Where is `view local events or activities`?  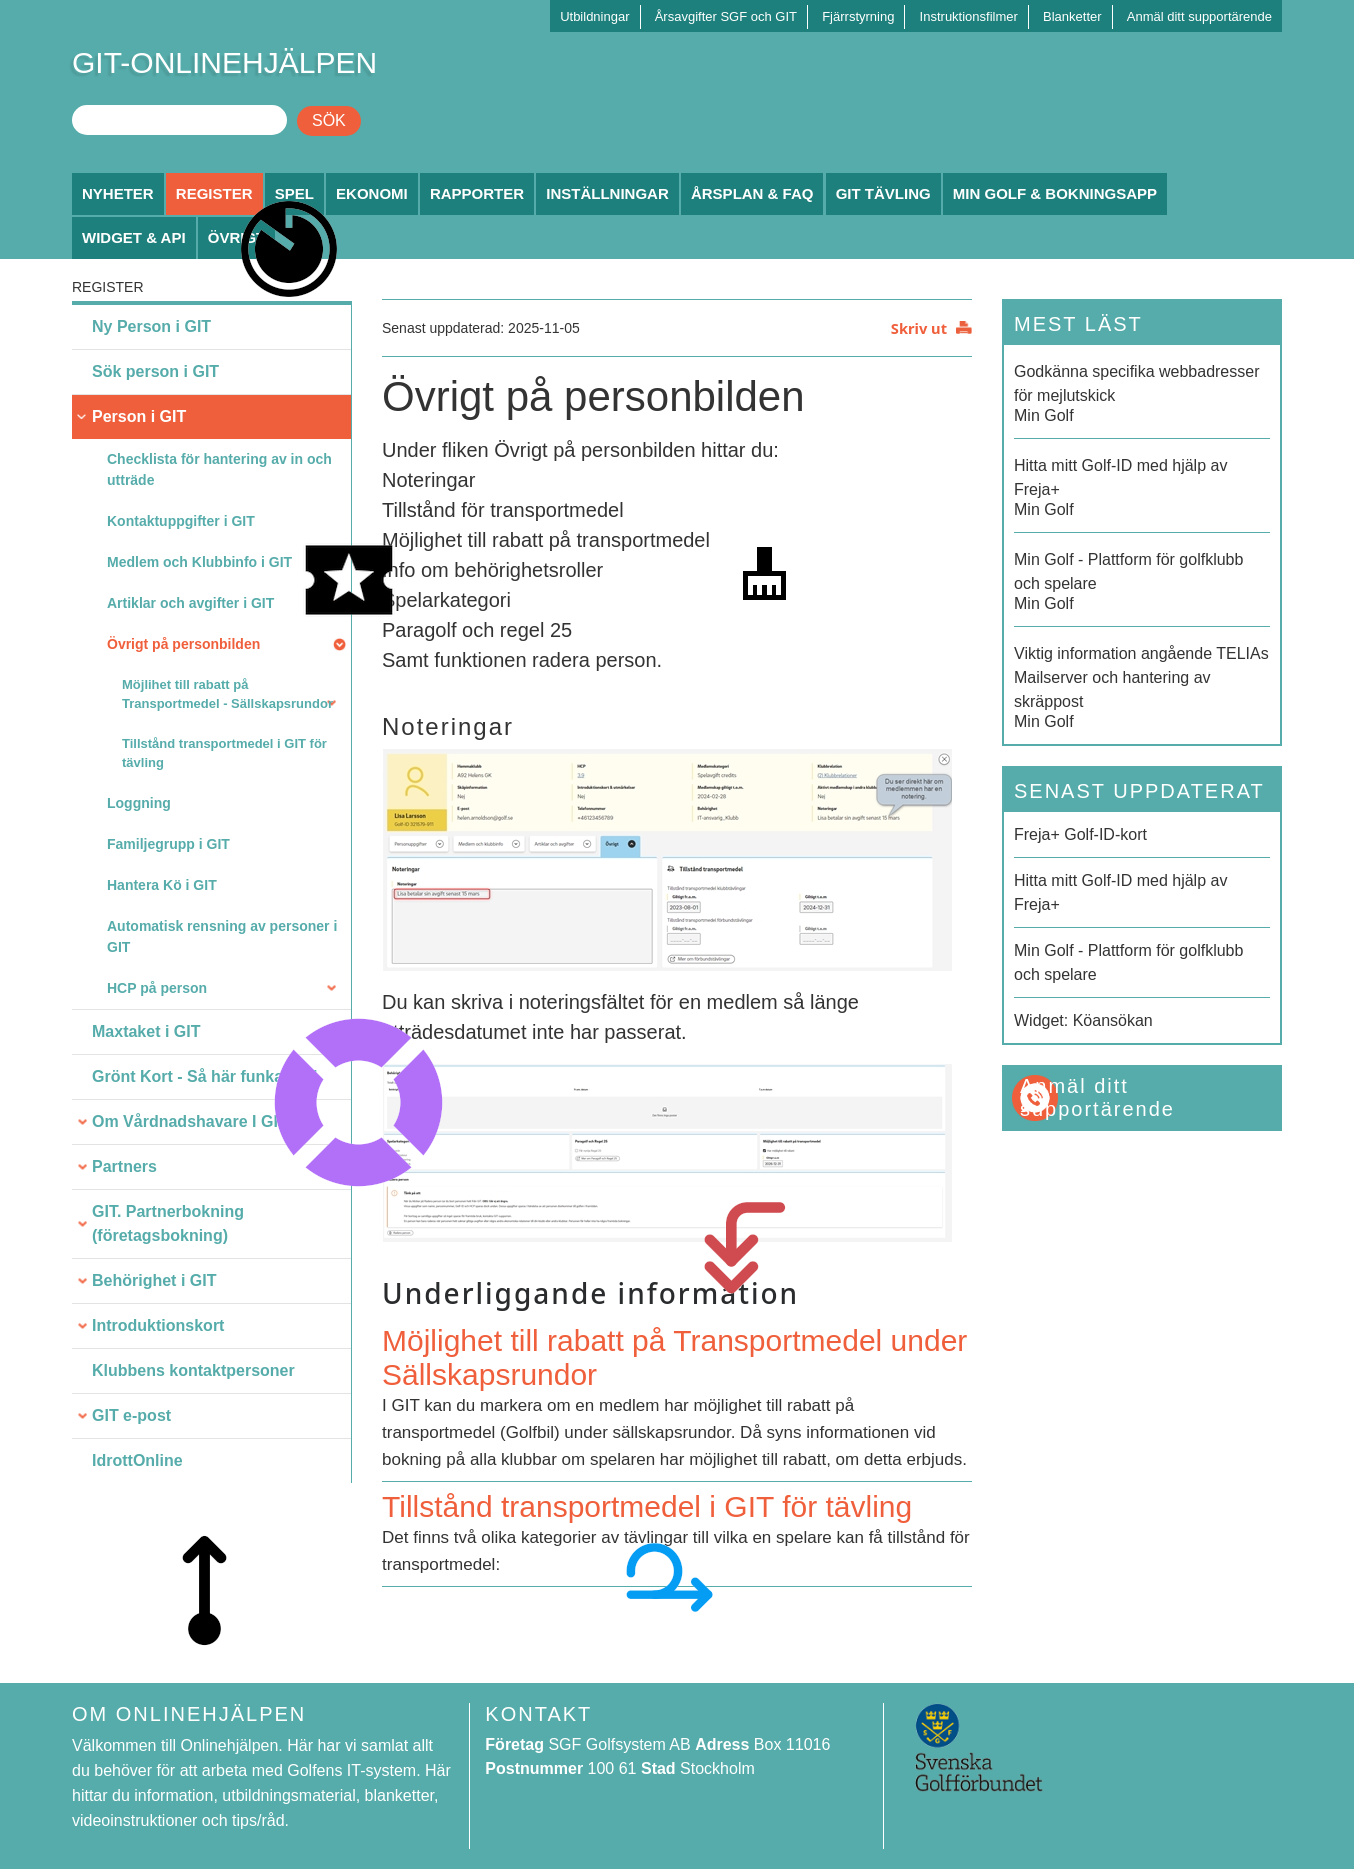
view local events or activities is located at coordinates (349, 580).